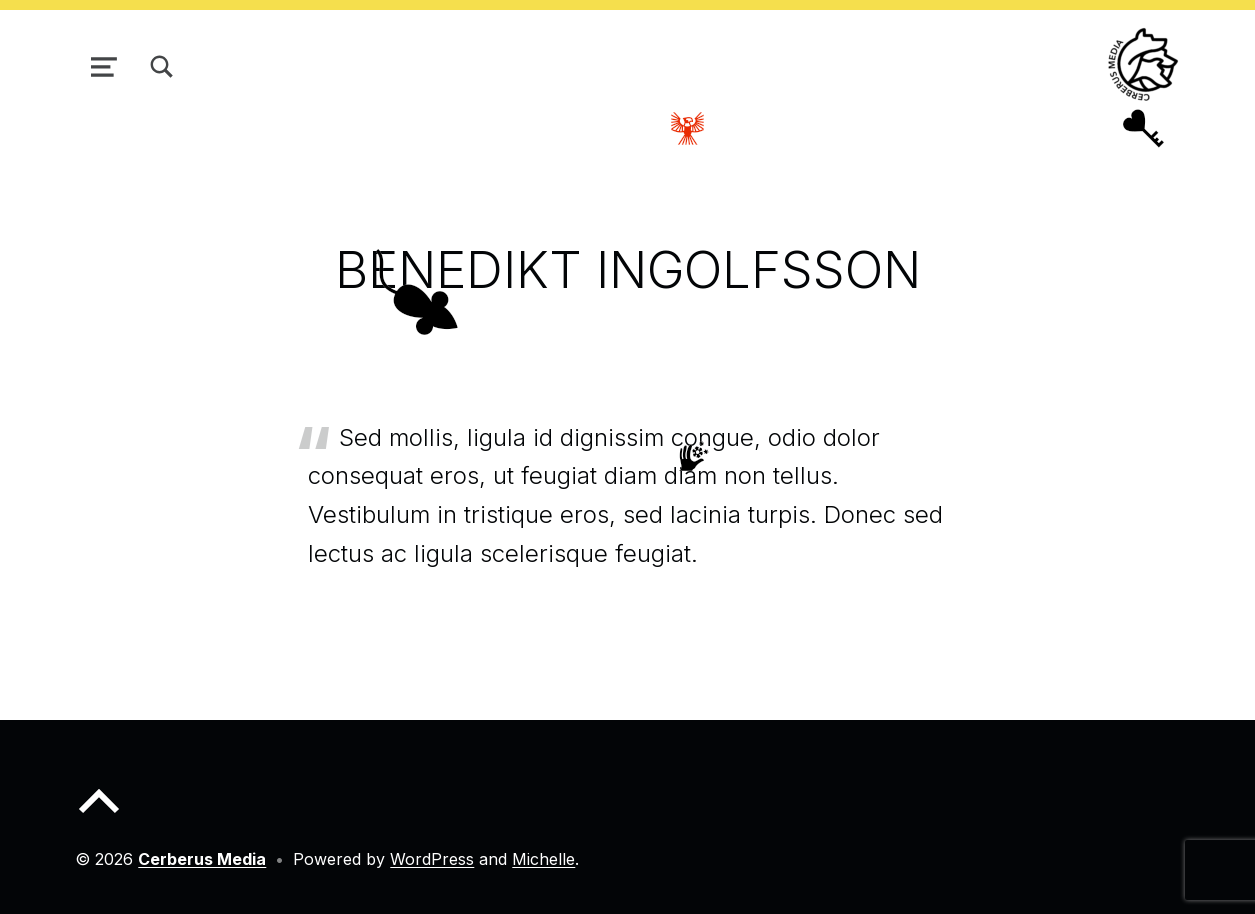  I want to click on unlock romantic or relationship-themed content, so click(1143, 128).